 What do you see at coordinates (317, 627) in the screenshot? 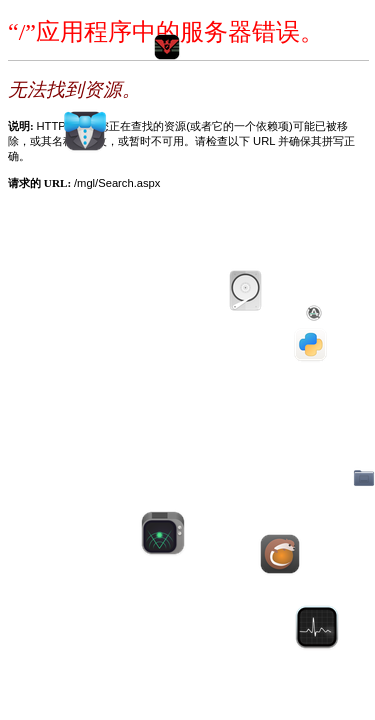
I see `open power statistics and battery monitoring app` at bounding box center [317, 627].